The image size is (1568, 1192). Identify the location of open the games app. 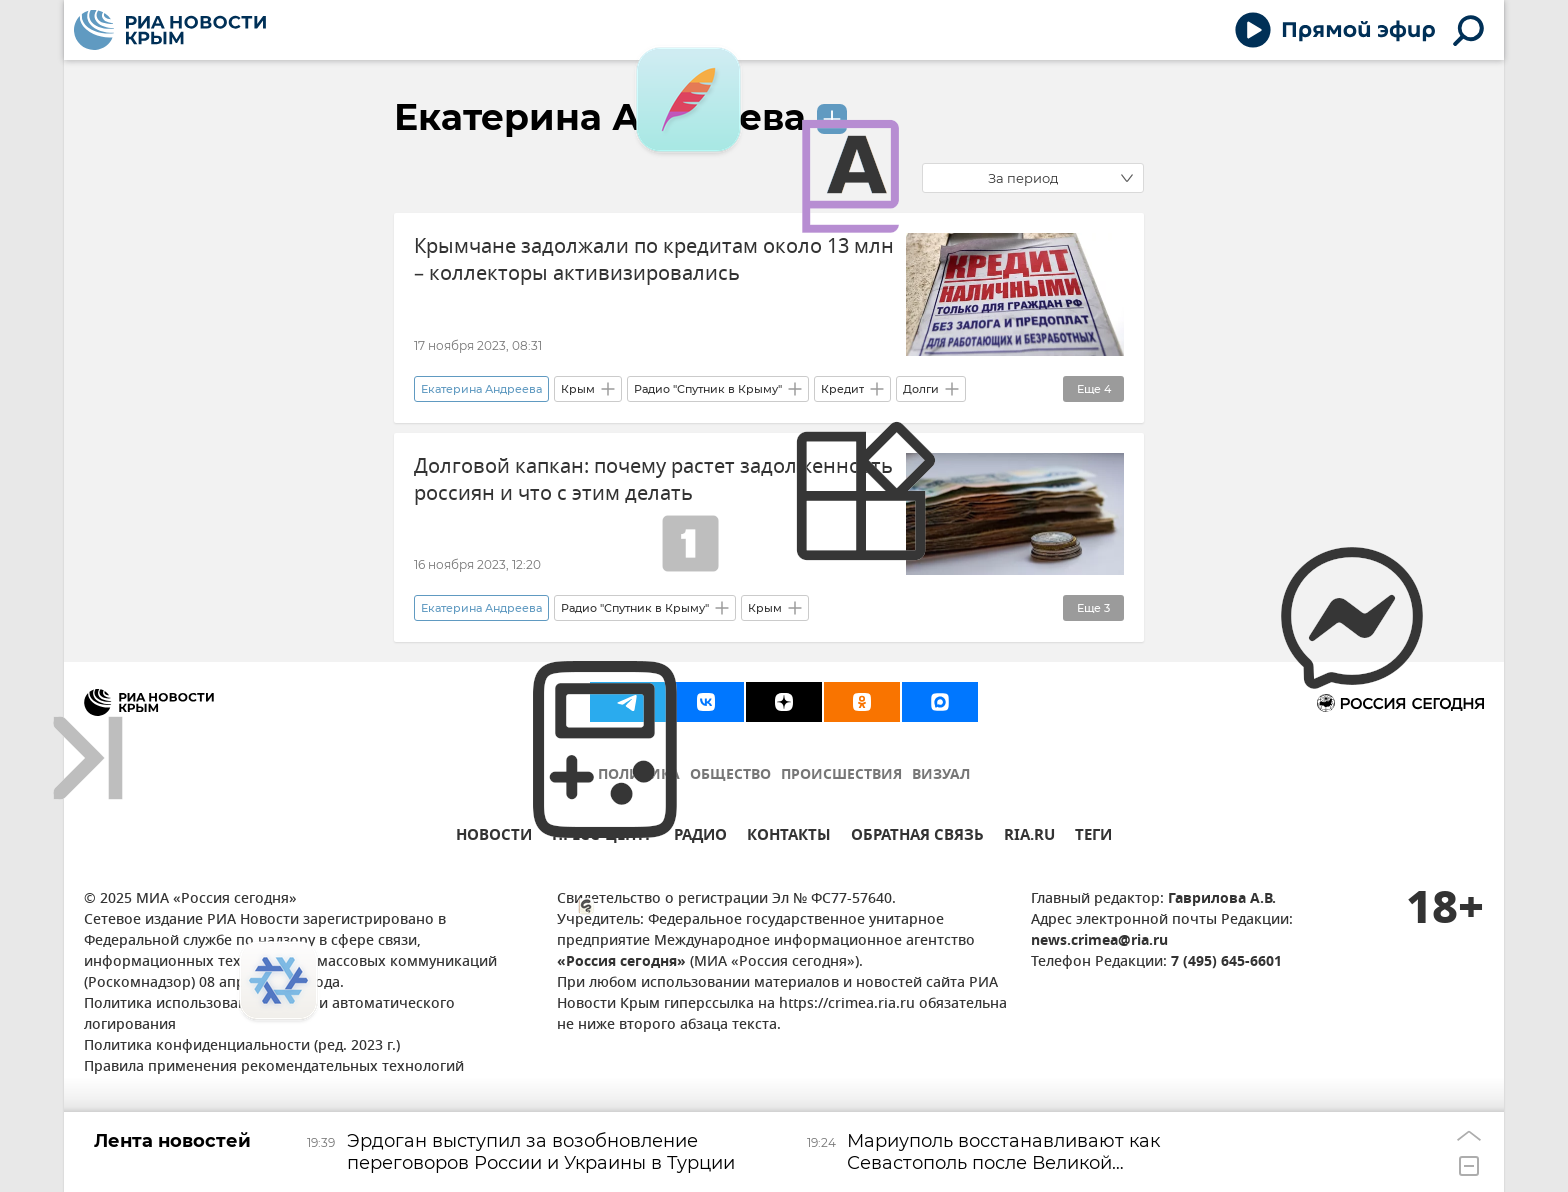
(610, 749).